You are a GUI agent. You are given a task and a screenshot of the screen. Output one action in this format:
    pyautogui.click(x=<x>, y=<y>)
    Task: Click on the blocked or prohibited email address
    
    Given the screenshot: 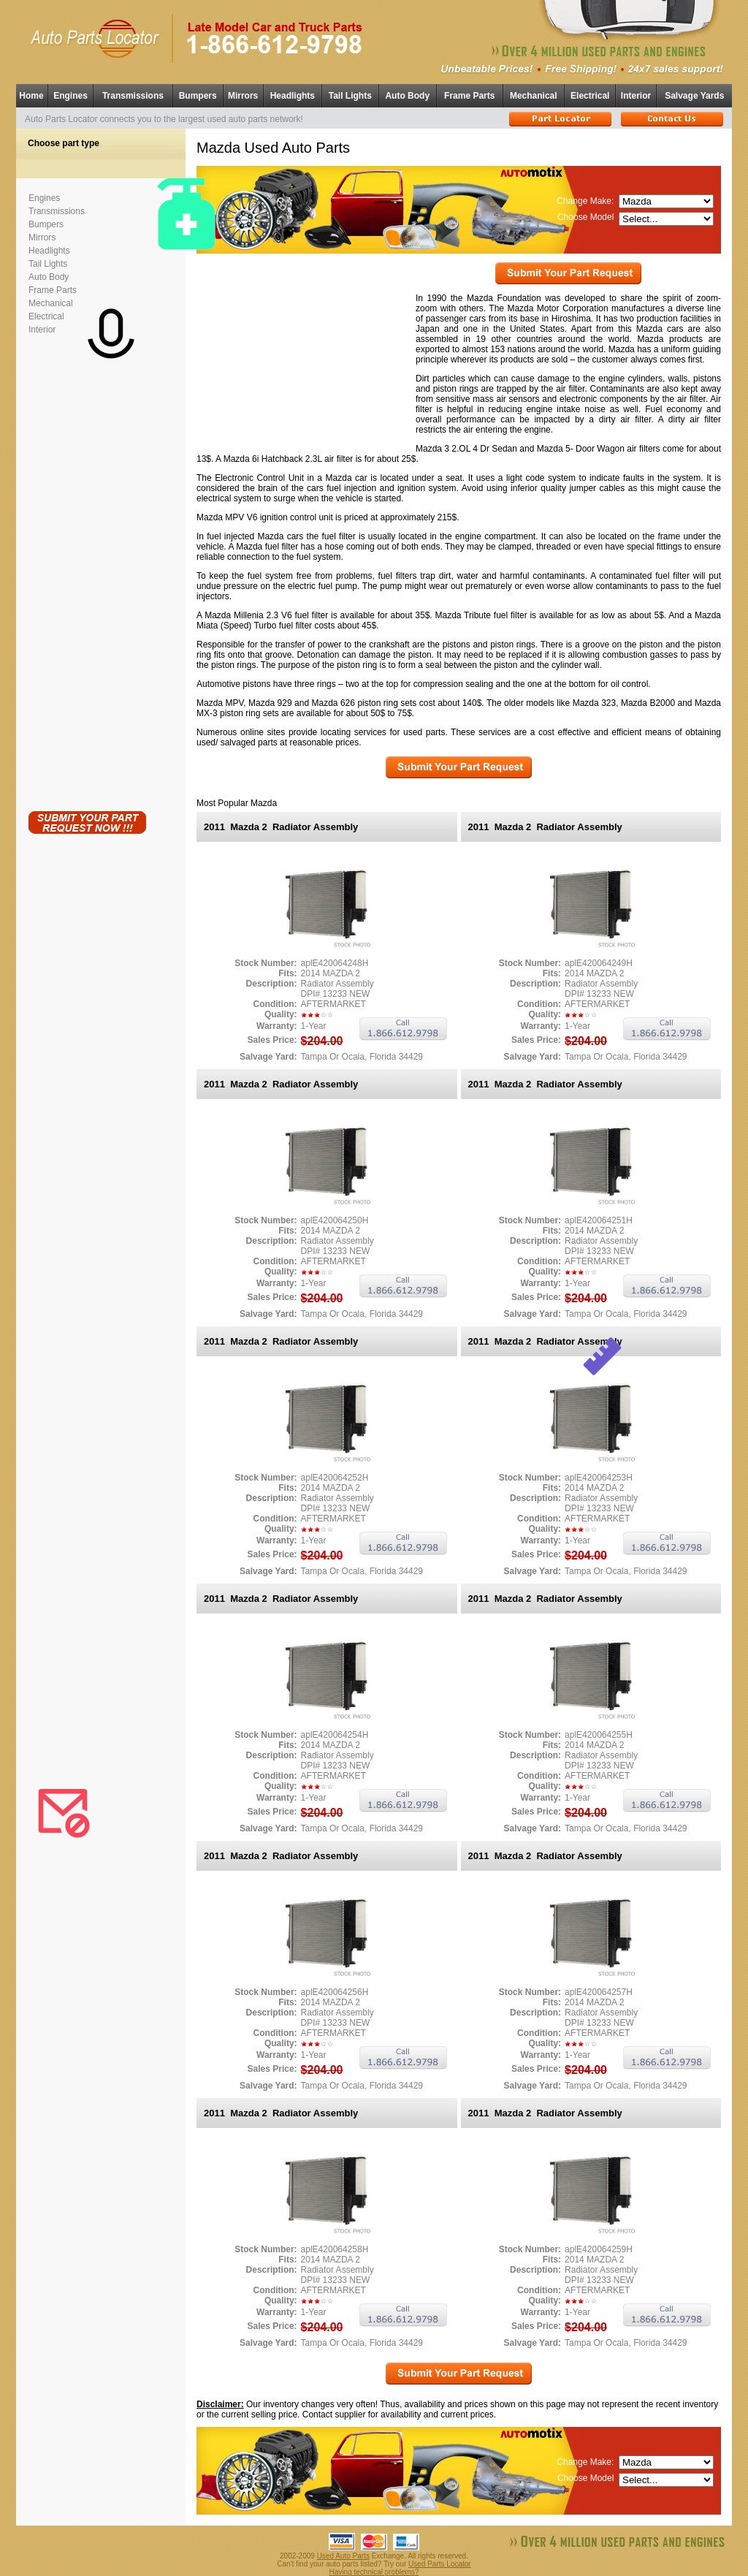 What is the action you would take?
    pyautogui.click(x=63, y=1811)
    